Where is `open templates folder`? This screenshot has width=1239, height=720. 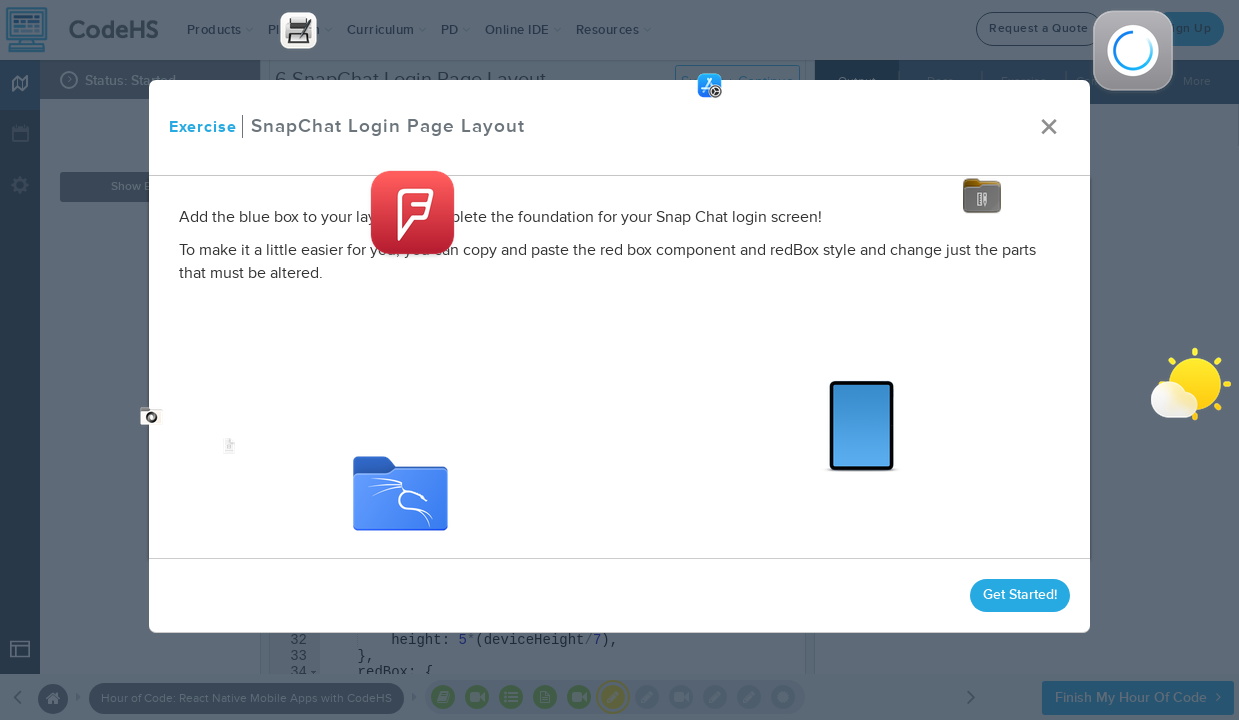 open templates folder is located at coordinates (982, 195).